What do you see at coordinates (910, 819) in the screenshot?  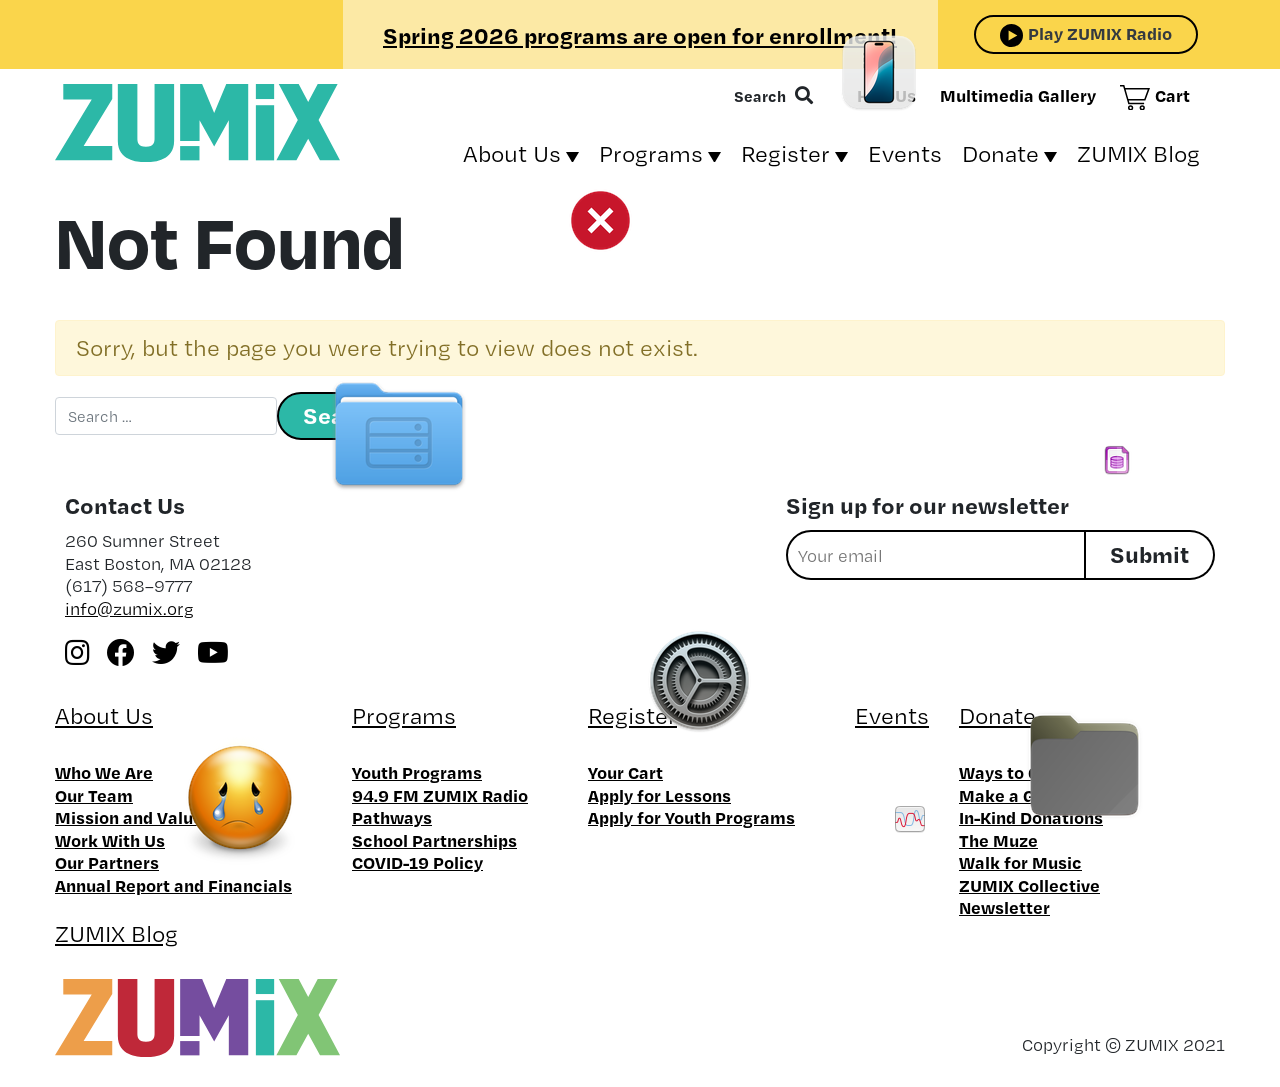 I see `open power statistics application` at bounding box center [910, 819].